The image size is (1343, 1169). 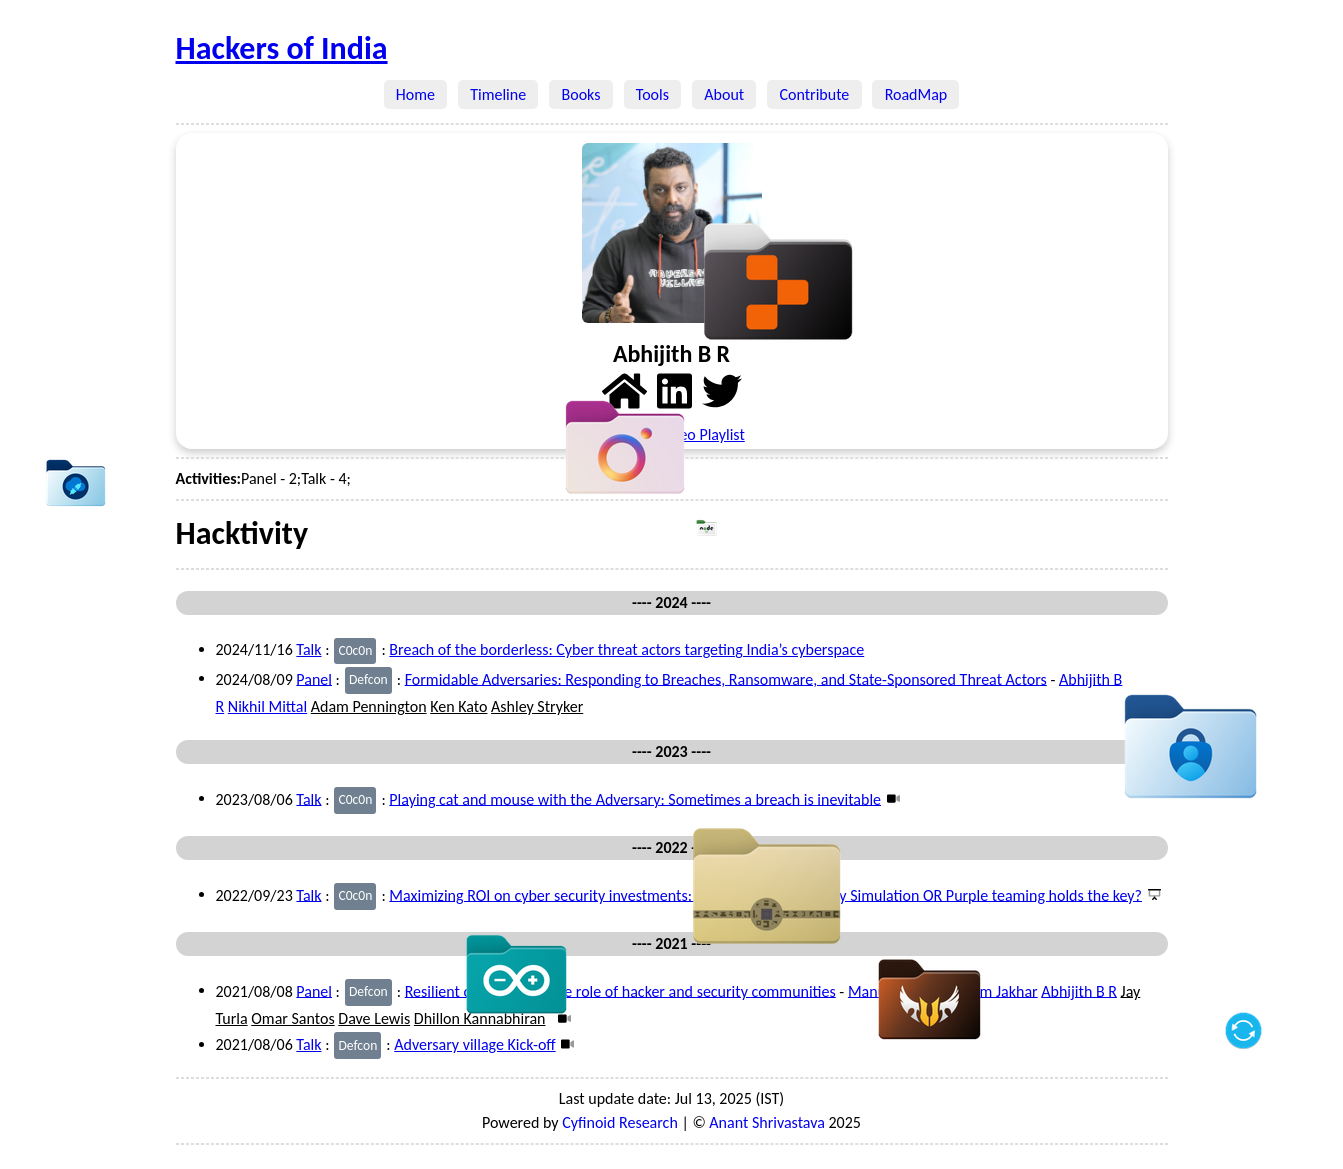 What do you see at coordinates (516, 977) in the screenshot?
I see `open arduino project files folder` at bounding box center [516, 977].